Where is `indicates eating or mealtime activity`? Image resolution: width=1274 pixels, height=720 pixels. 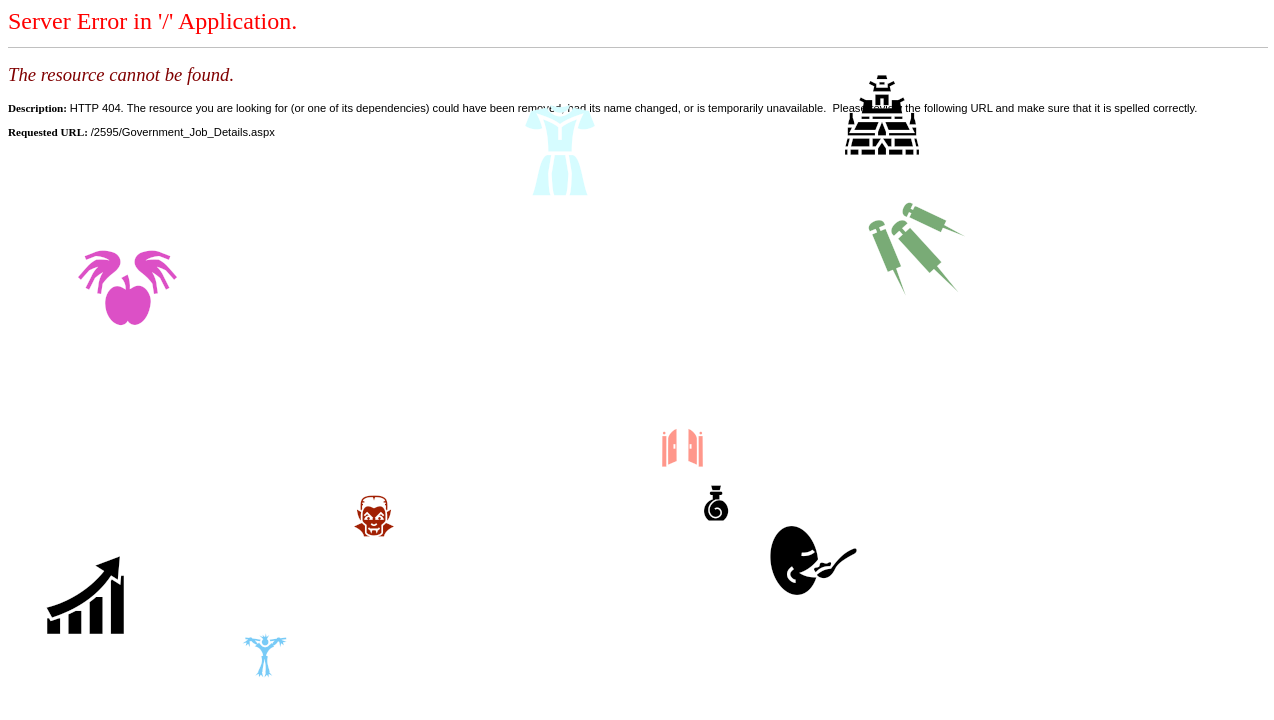 indicates eating or mealtime activity is located at coordinates (813, 560).